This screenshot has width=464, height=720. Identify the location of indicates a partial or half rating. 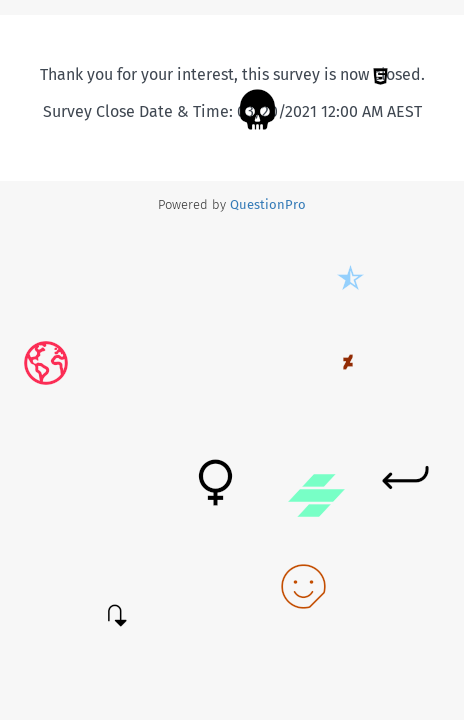
(350, 277).